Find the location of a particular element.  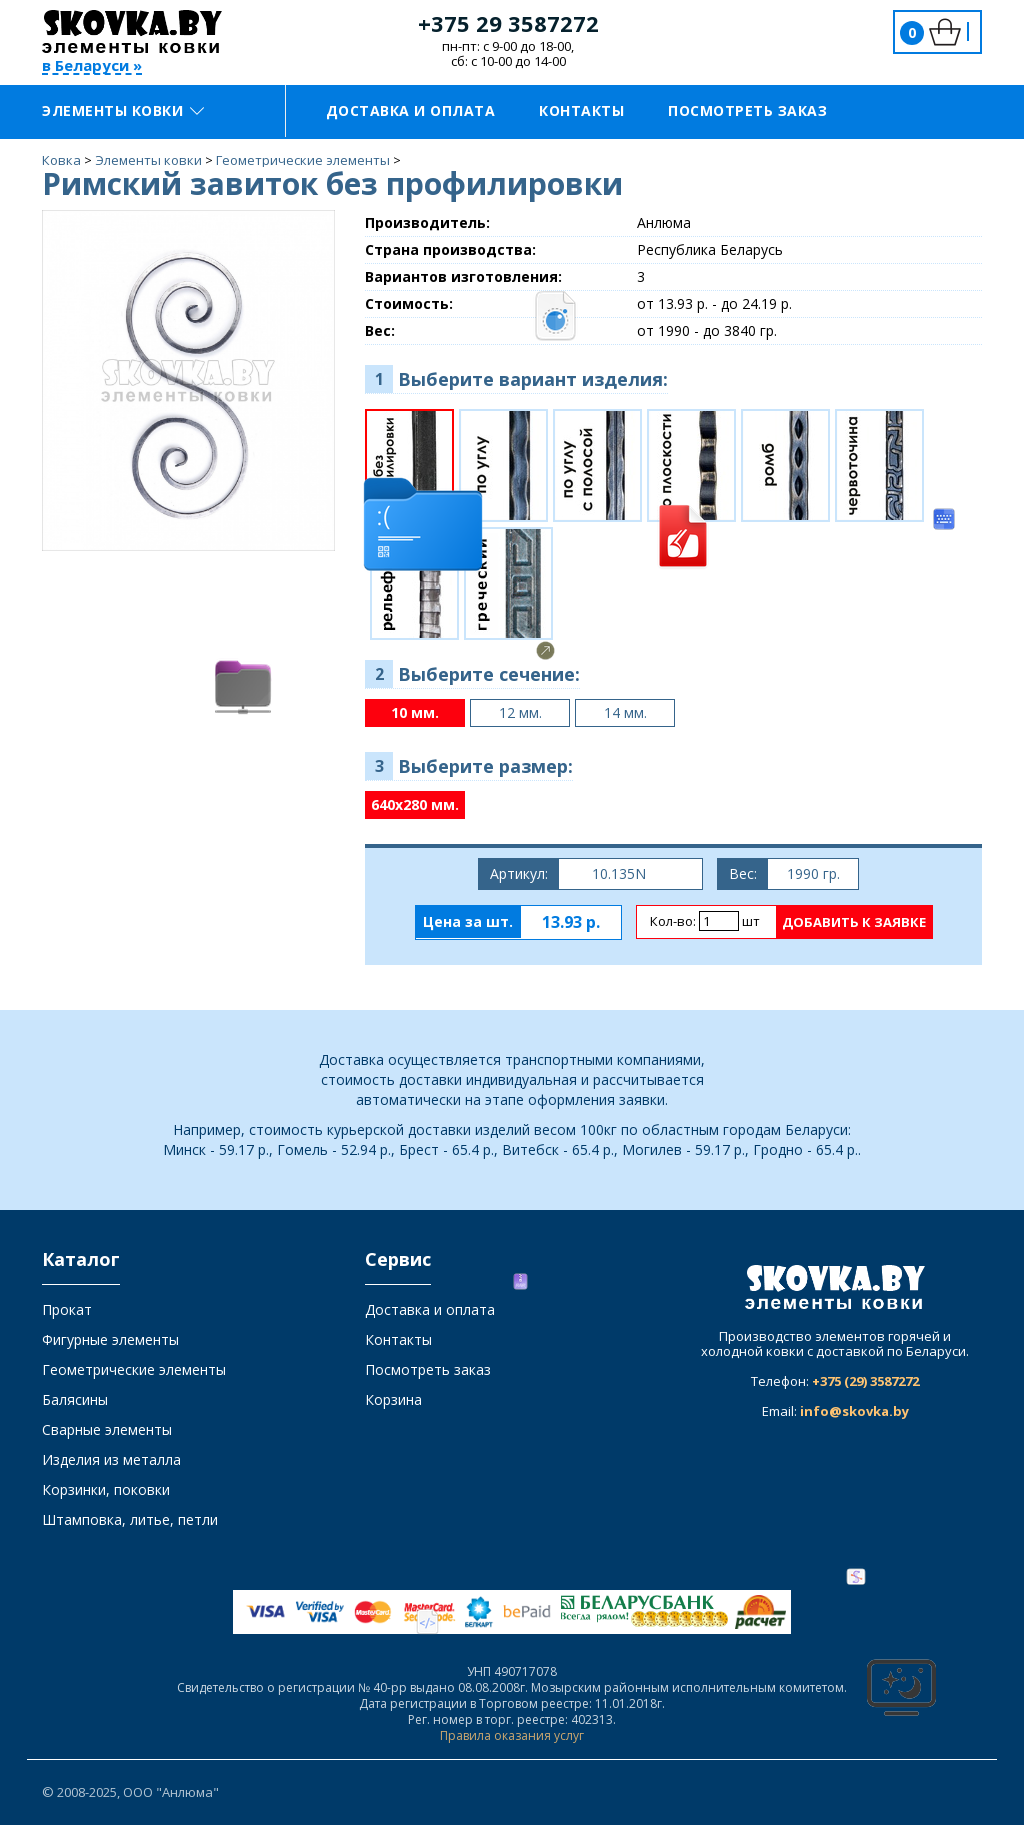

an SVG image file is located at coordinates (856, 1576).